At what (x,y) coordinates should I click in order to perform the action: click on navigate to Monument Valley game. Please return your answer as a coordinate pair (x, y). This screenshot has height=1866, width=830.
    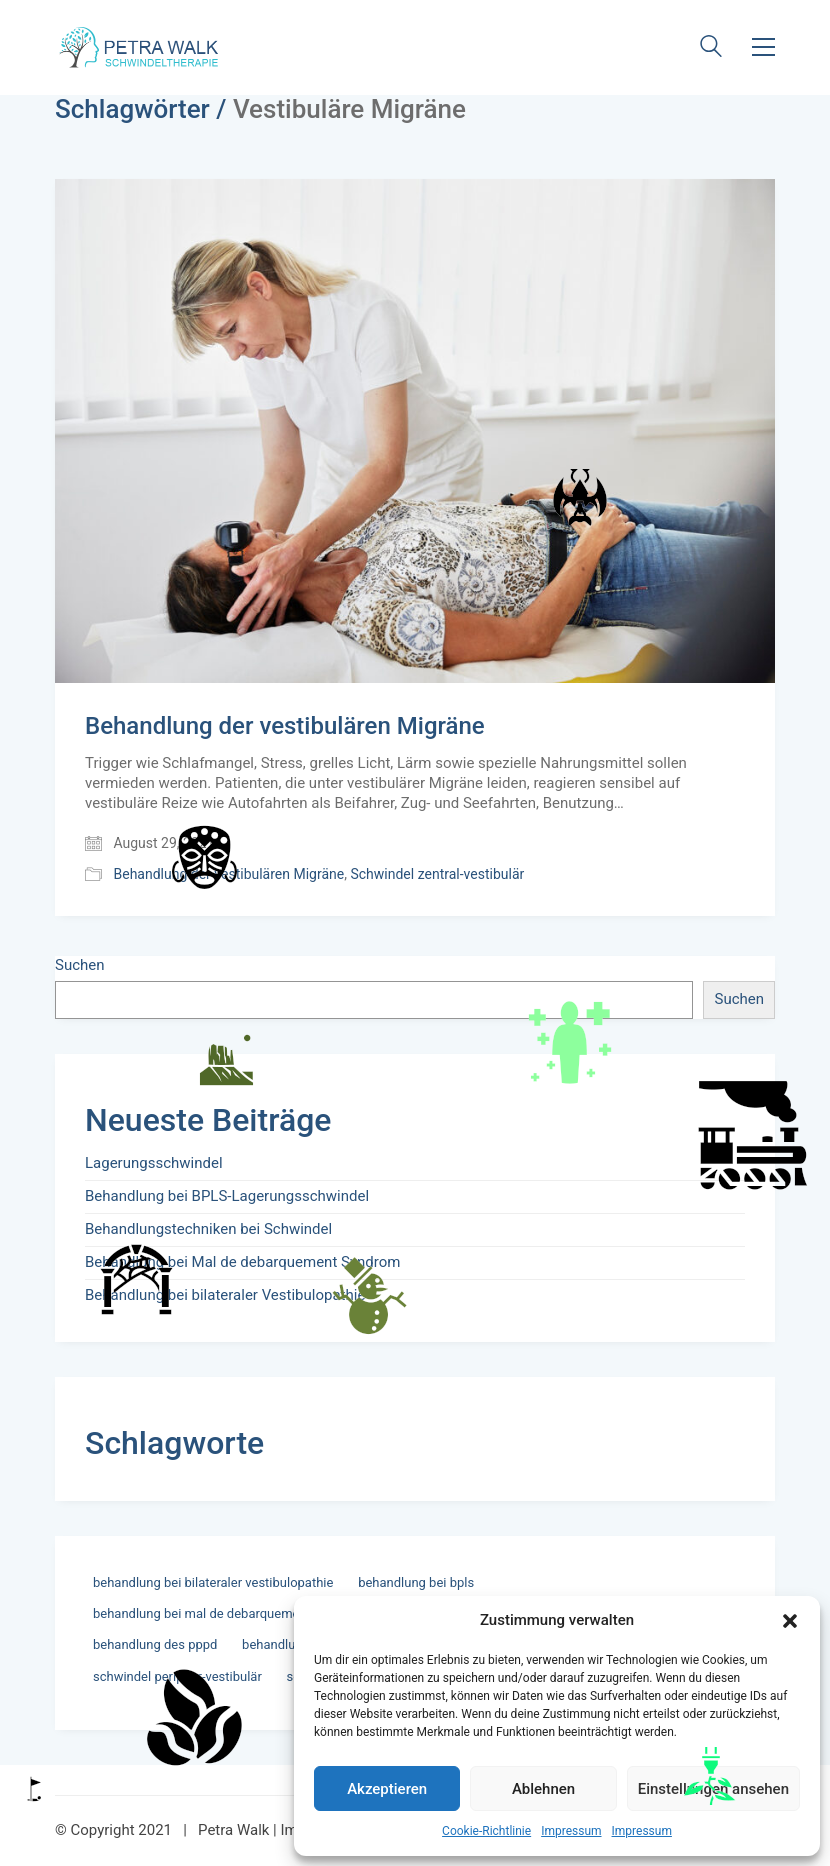
    Looking at the image, I should click on (226, 1058).